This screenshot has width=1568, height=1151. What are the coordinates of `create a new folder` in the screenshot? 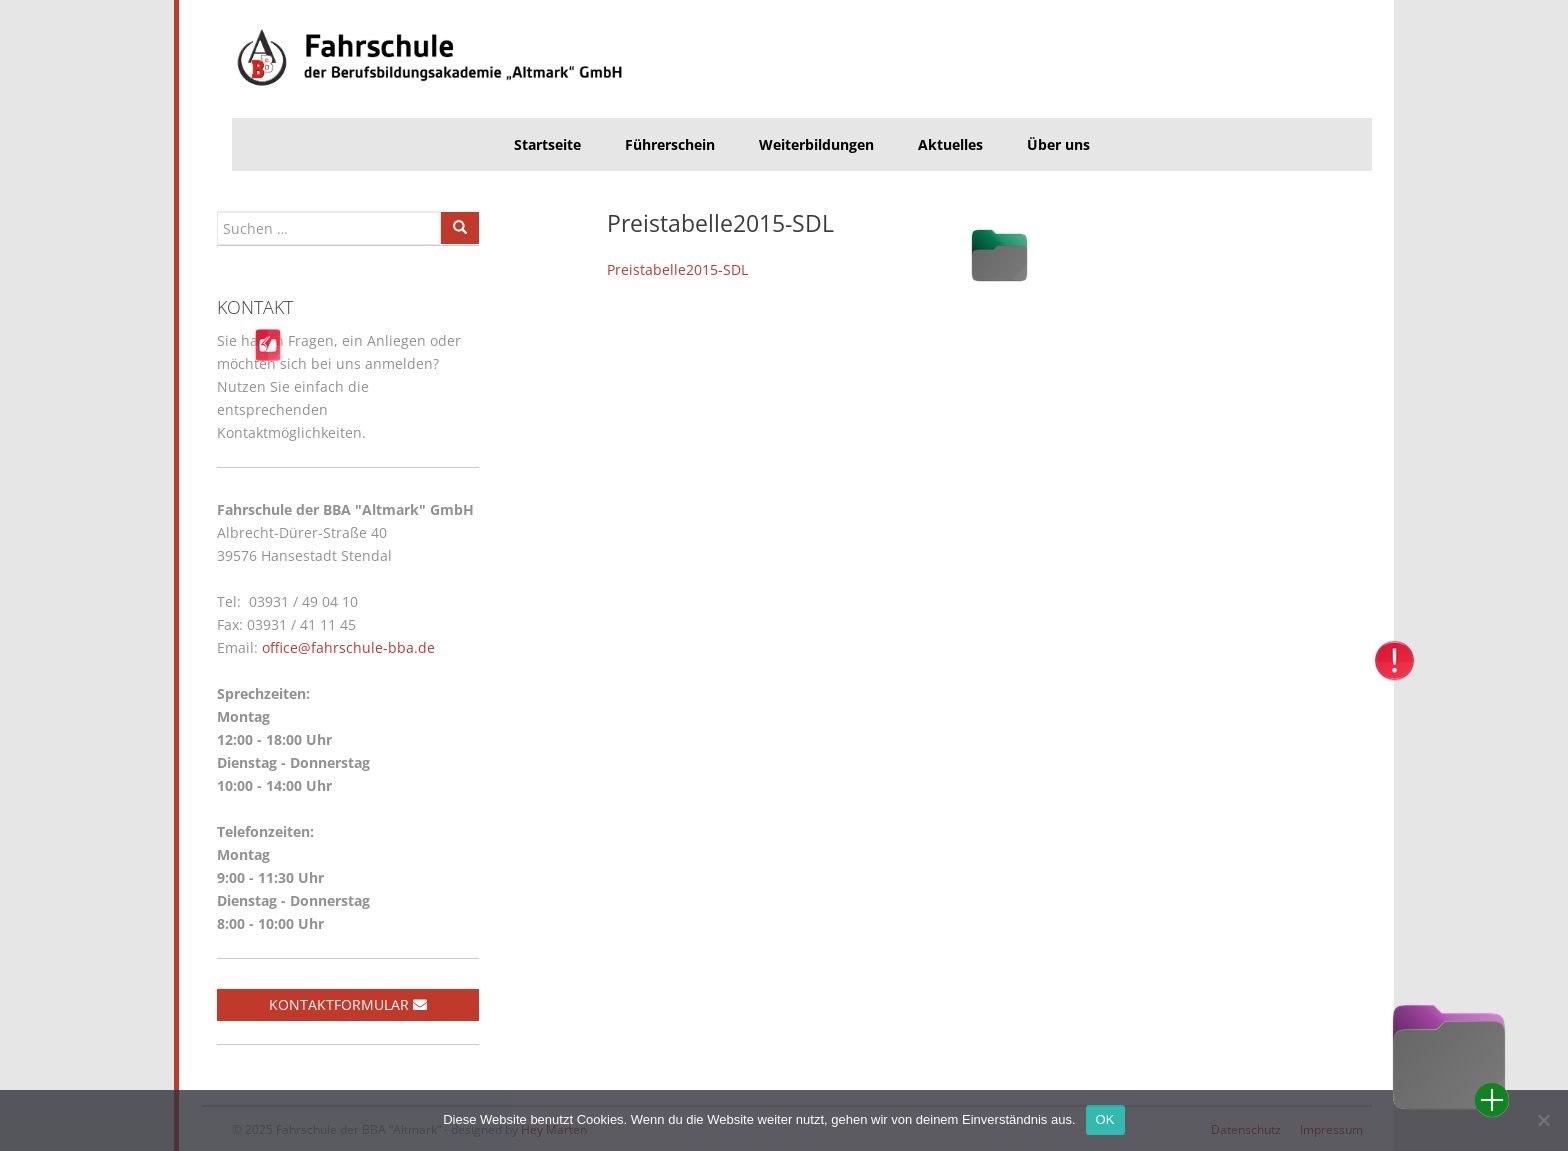 It's located at (1449, 1057).